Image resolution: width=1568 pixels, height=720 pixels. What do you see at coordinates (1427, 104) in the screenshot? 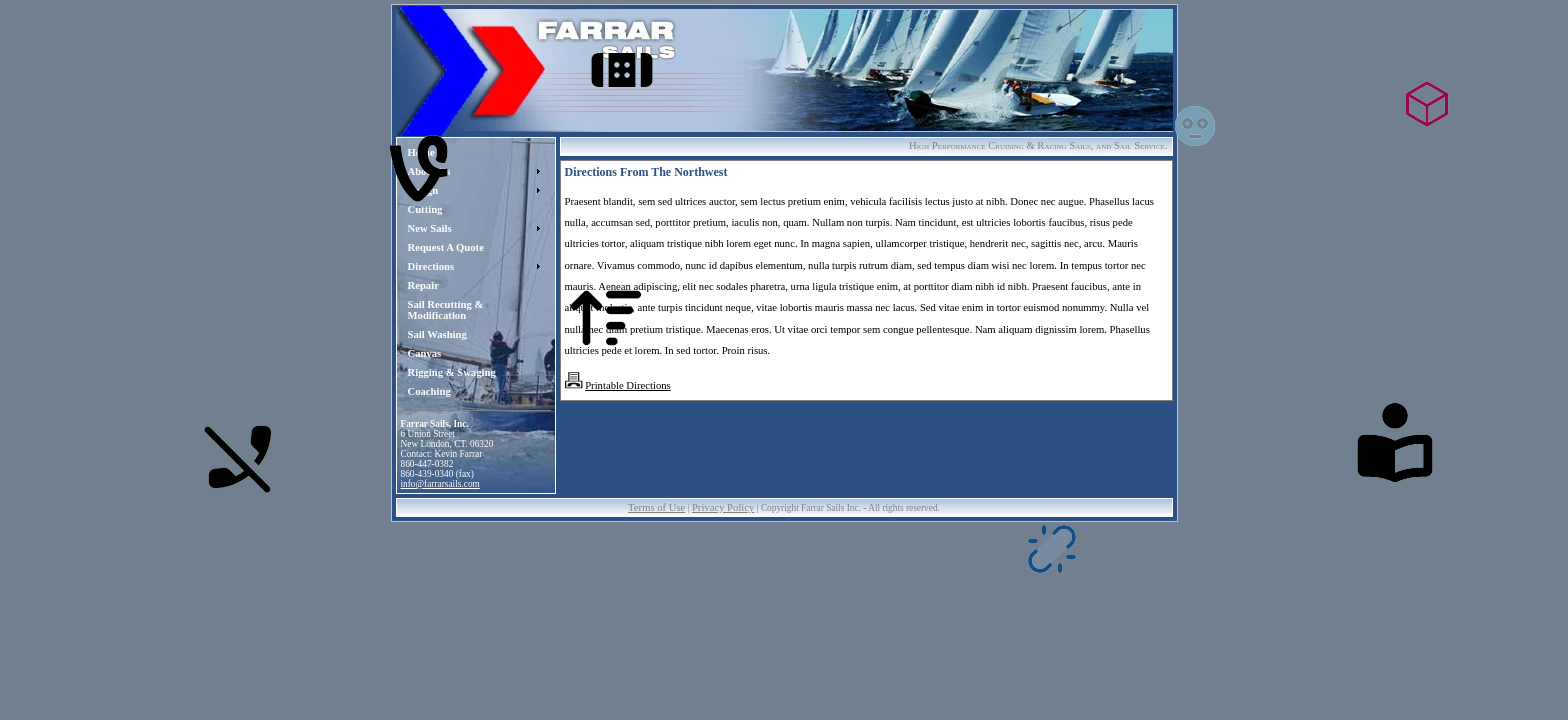
I see `view 3D model or object` at bounding box center [1427, 104].